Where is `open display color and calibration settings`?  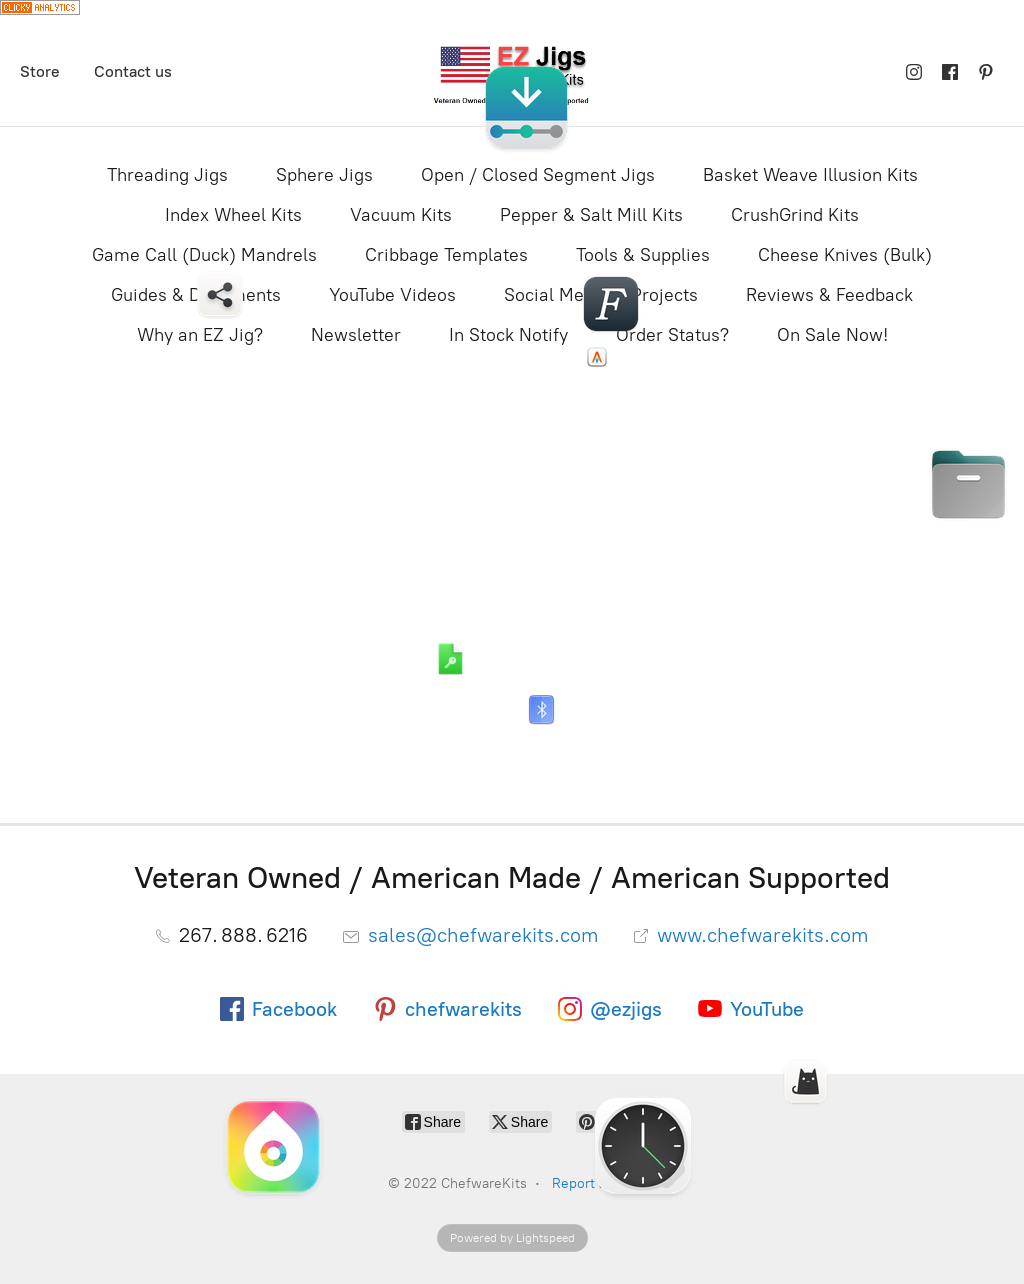 open display color and calibration settings is located at coordinates (273, 1148).